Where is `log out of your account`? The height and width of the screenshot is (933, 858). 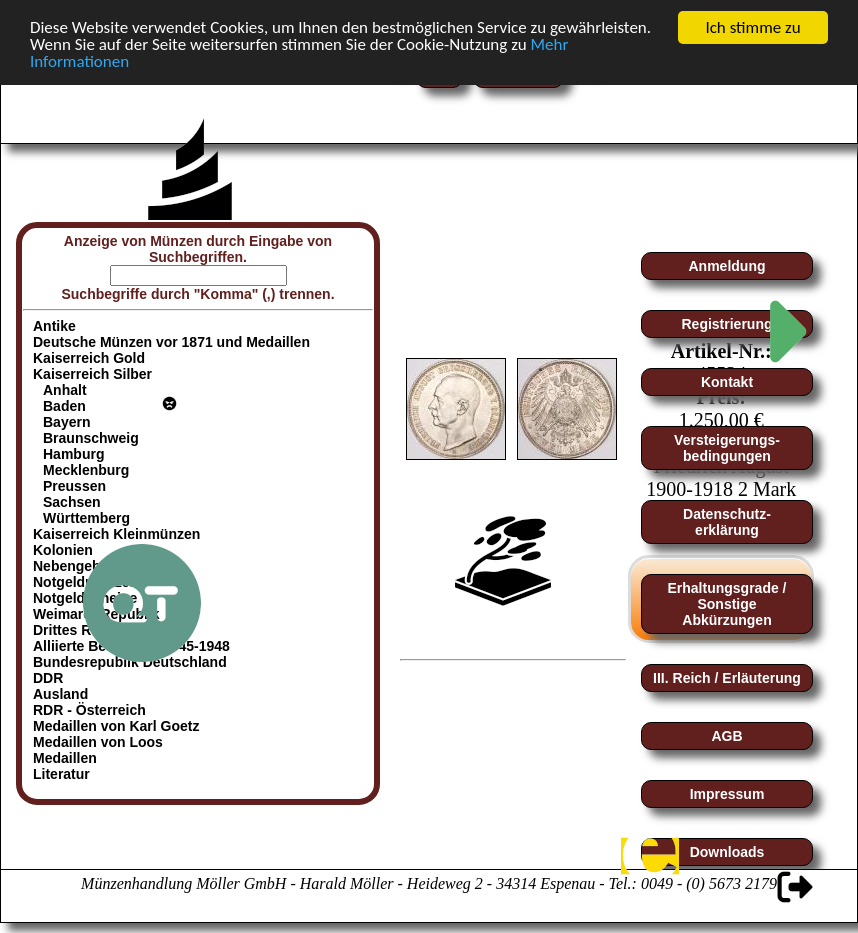 log out of your account is located at coordinates (795, 887).